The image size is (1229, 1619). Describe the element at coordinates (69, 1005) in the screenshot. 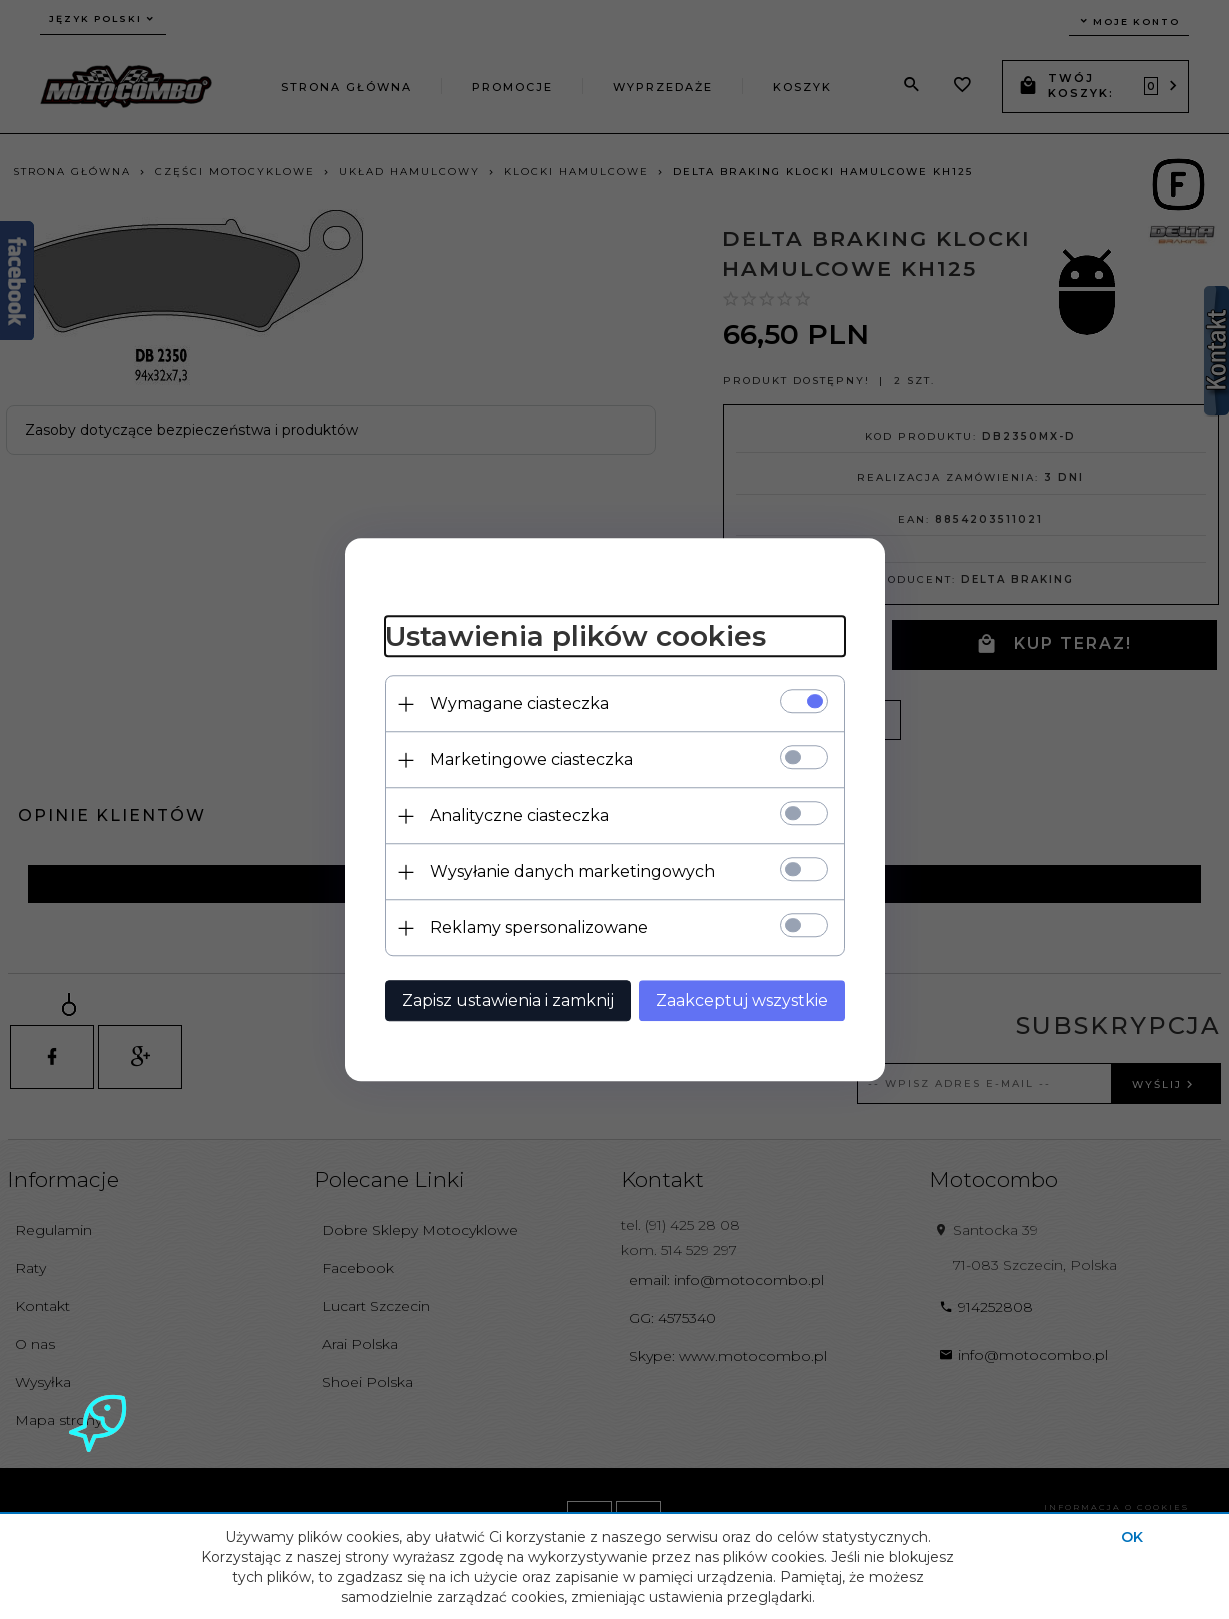

I see `select neutrois gender identity` at that location.